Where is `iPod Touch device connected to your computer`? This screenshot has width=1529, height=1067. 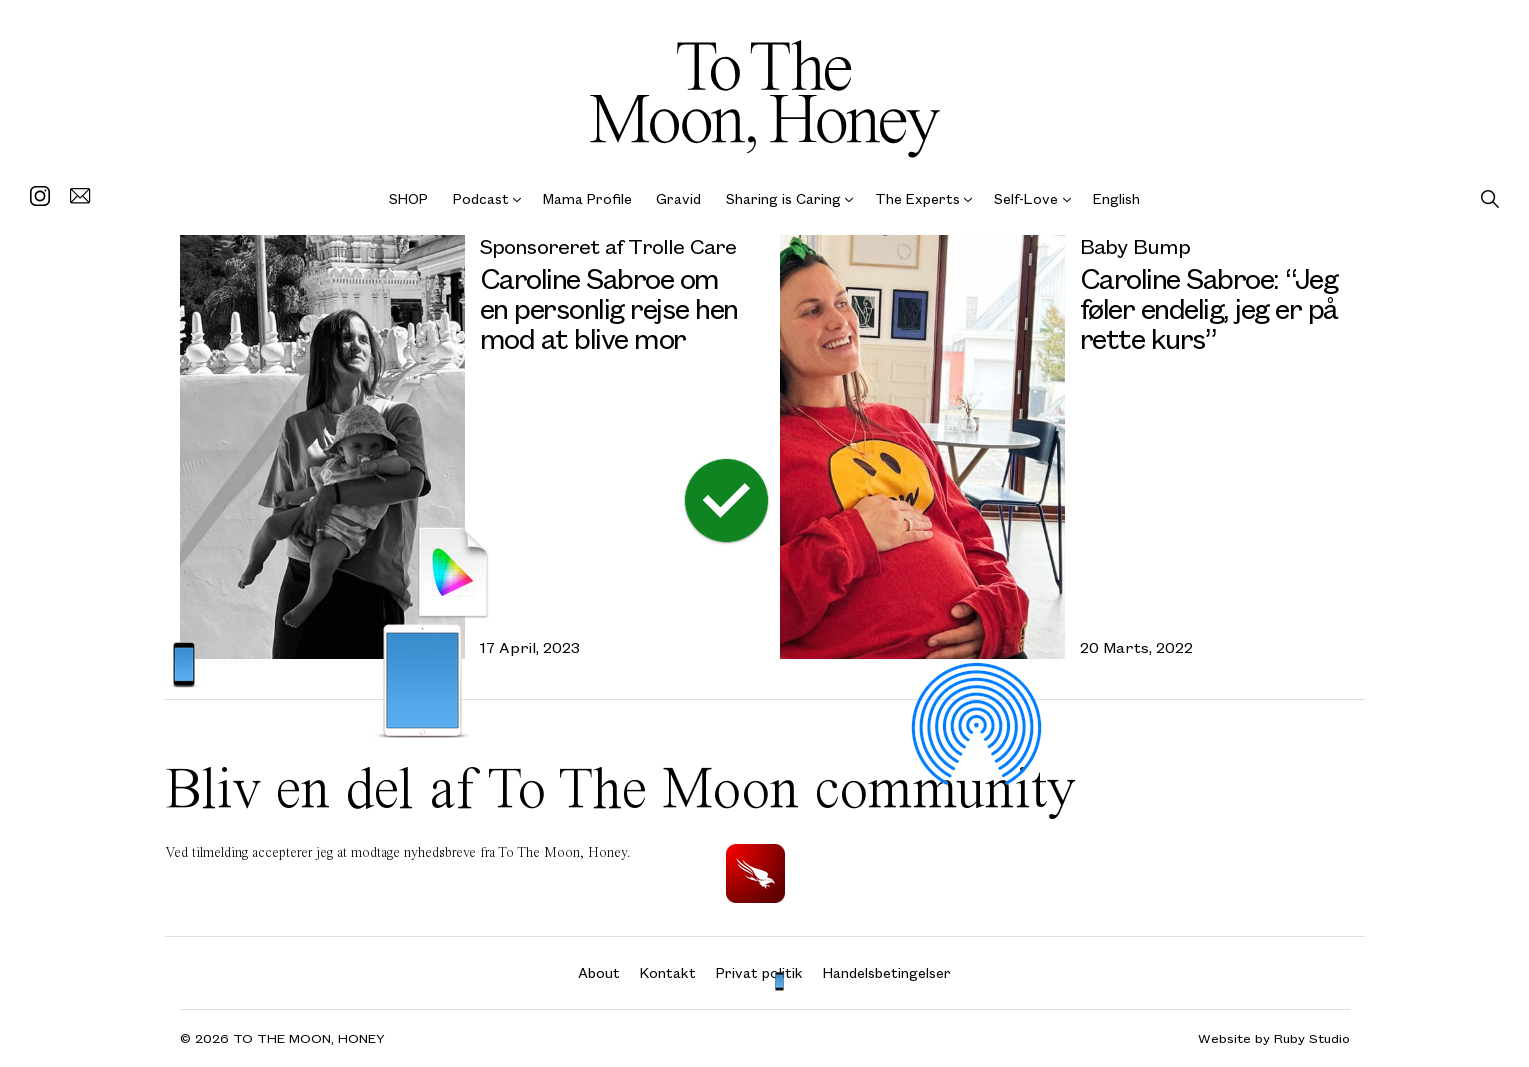
iPod Touch device connected to your computer is located at coordinates (779, 981).